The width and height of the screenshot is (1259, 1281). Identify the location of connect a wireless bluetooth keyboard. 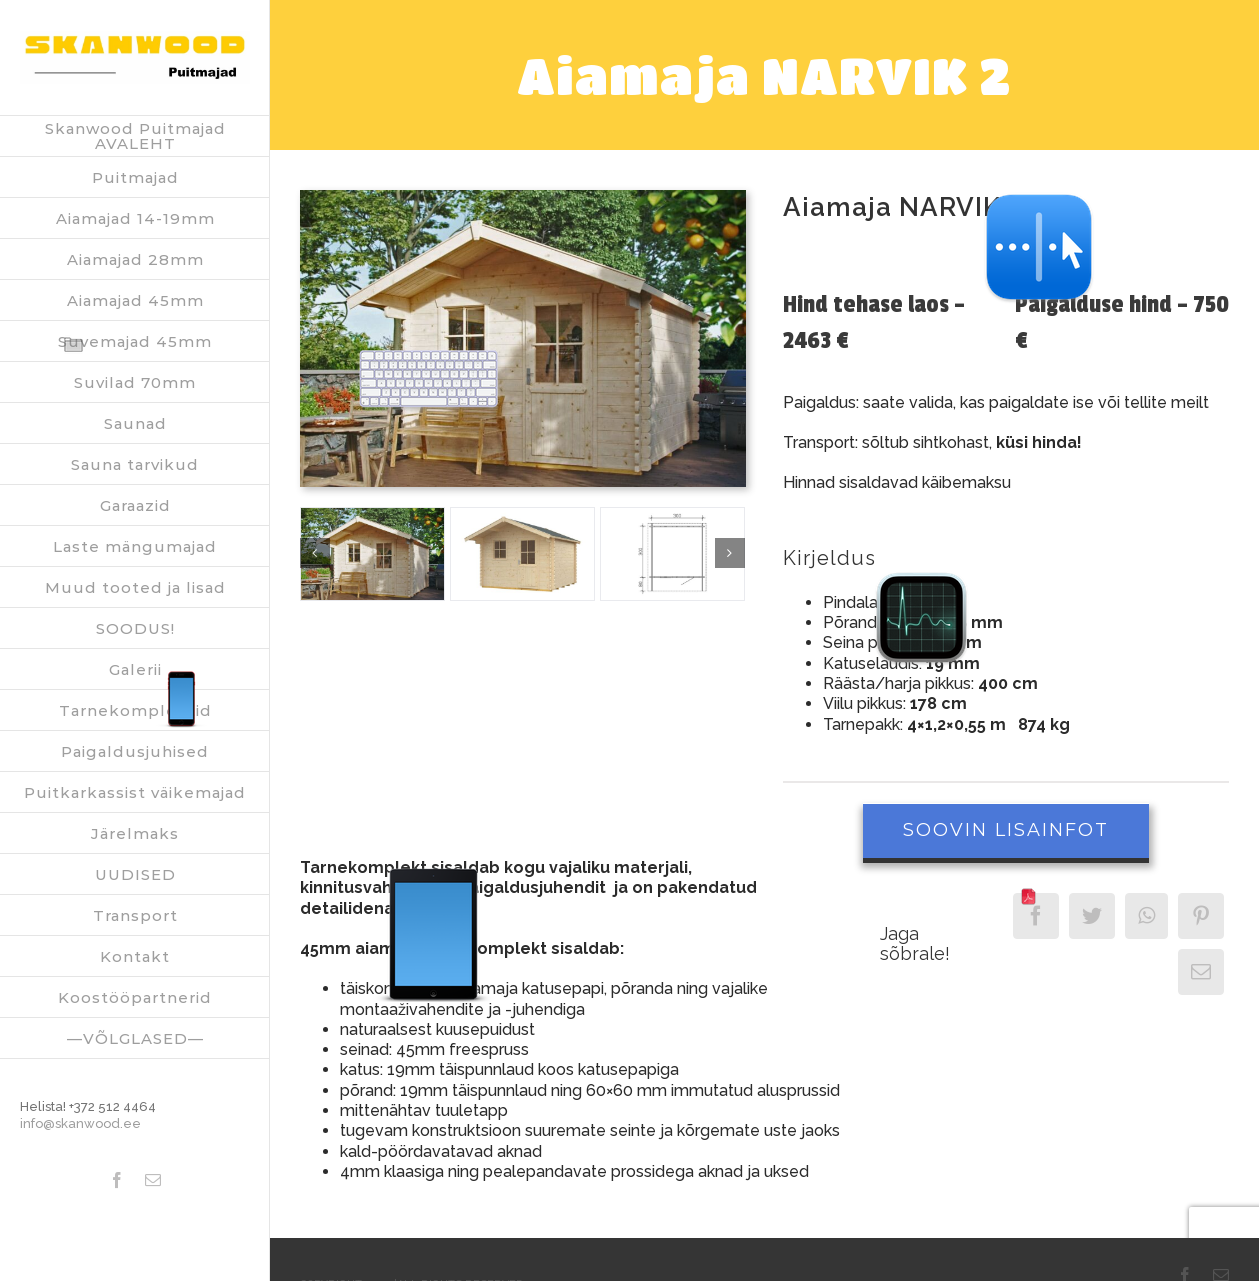
(428, 378).